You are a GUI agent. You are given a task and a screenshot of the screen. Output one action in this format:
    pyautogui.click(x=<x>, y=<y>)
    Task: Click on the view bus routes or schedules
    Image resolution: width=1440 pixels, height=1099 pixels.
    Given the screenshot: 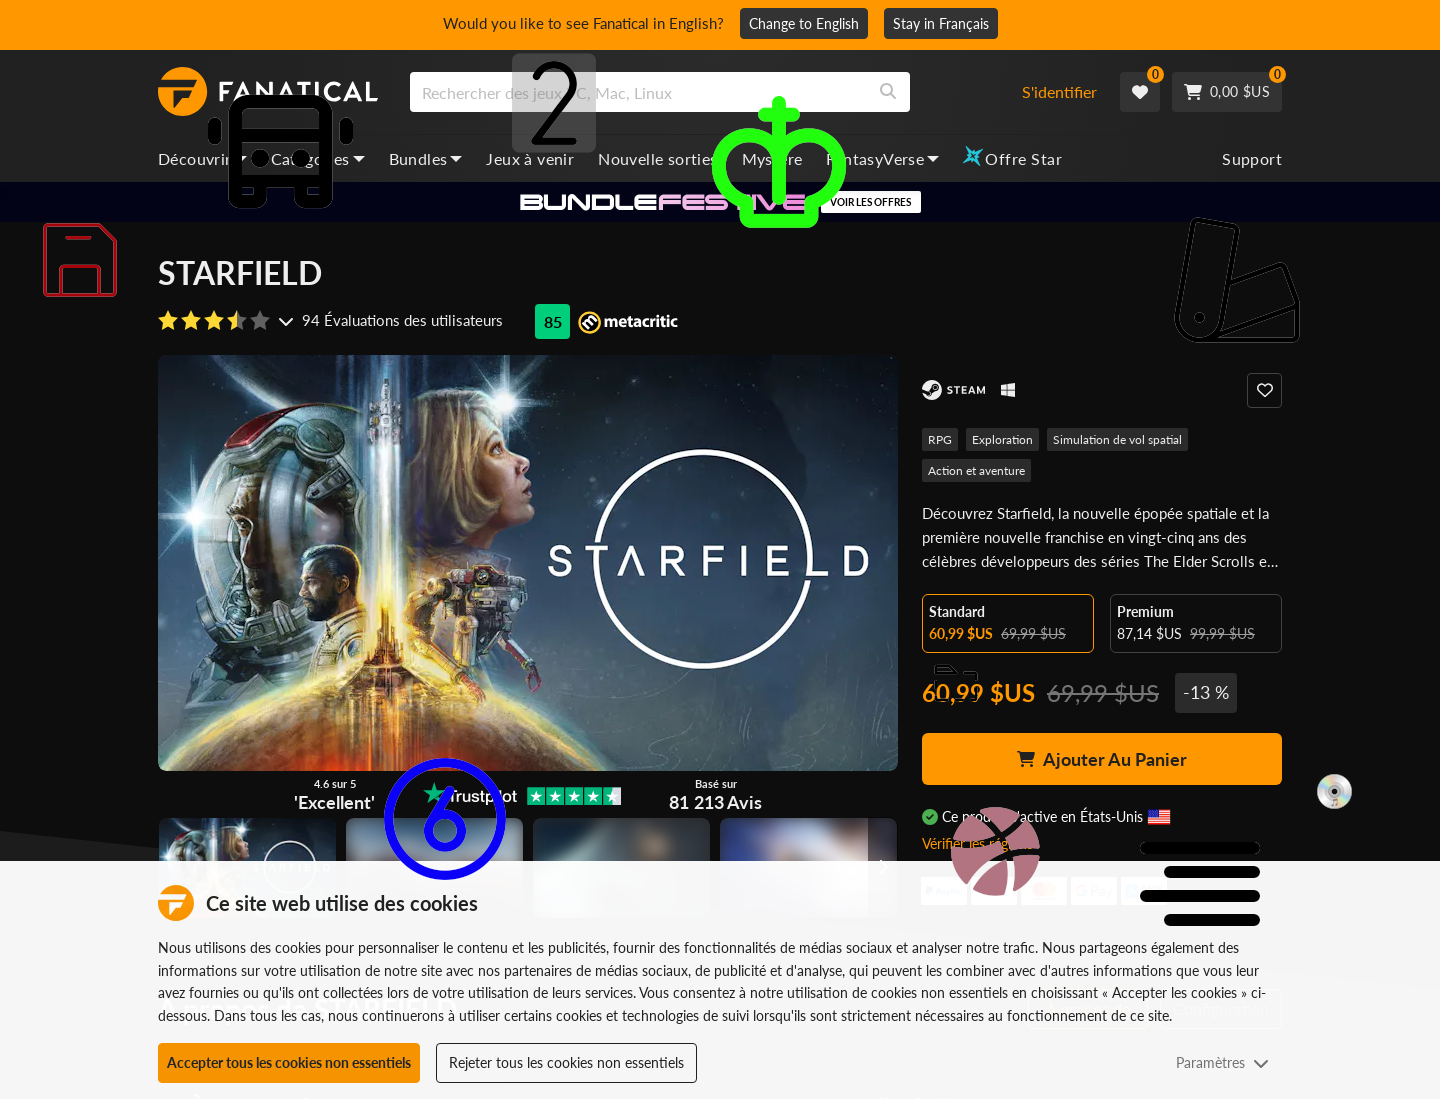 What is the action you would take?
    pyautogui.click(x=280, y=151)
    